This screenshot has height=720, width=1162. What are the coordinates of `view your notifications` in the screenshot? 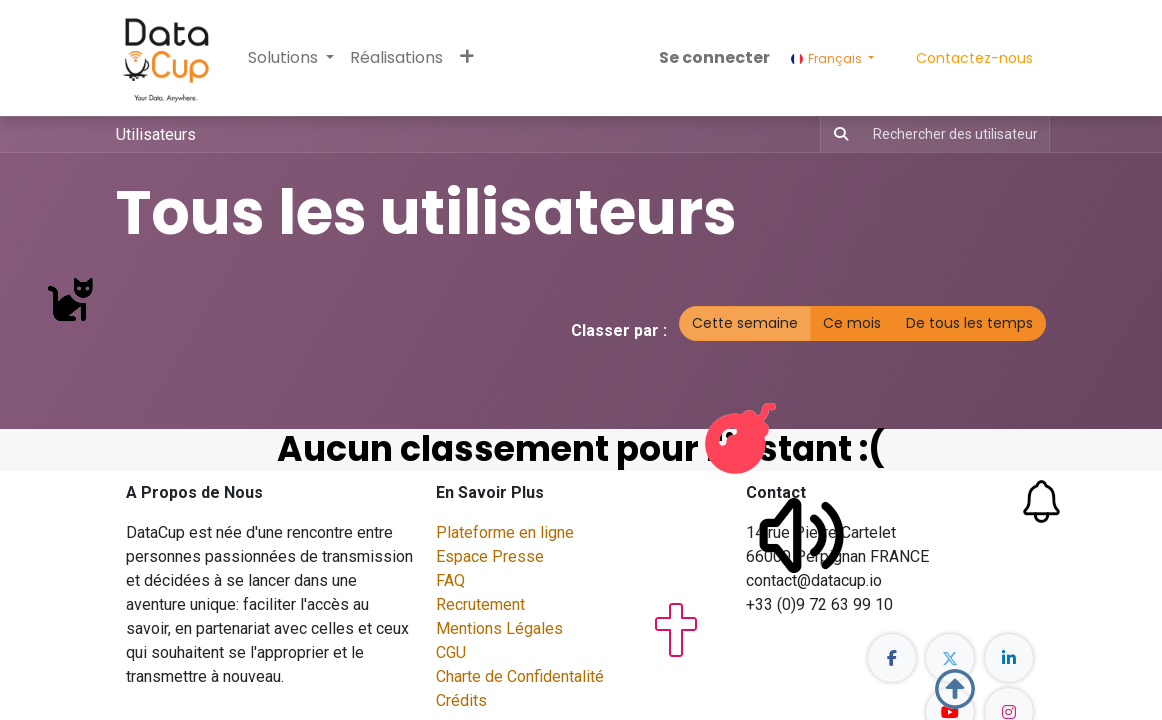 It's located at (1041, 501).